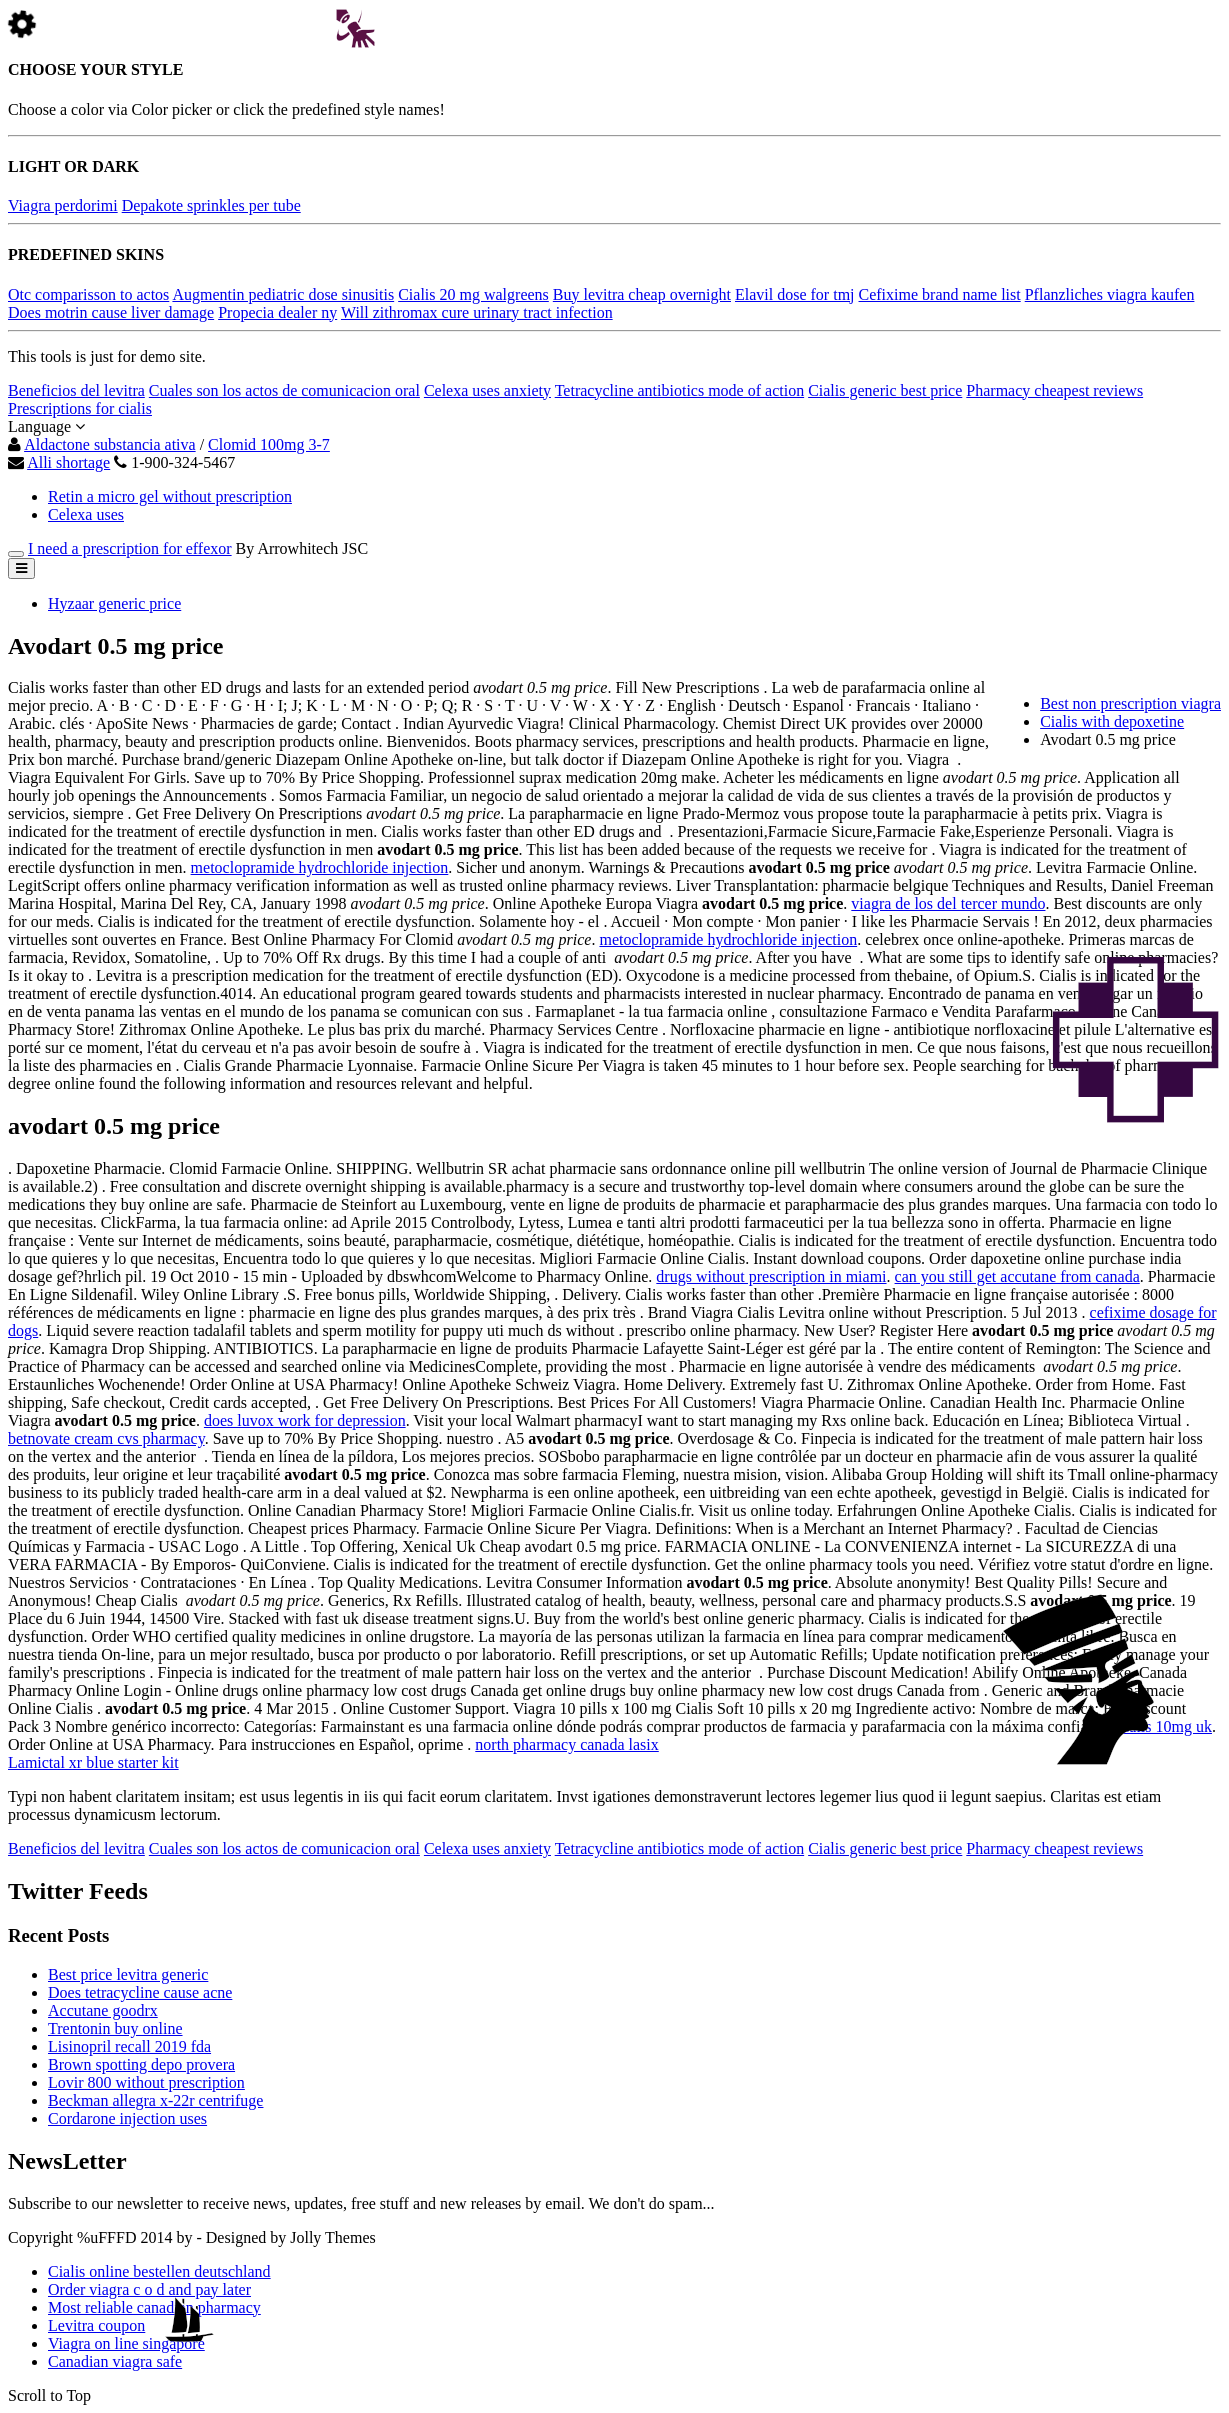 The height and width of the screenshot is (2413, 1229). I want to click on access health or medical features, so click(1136, 1038).